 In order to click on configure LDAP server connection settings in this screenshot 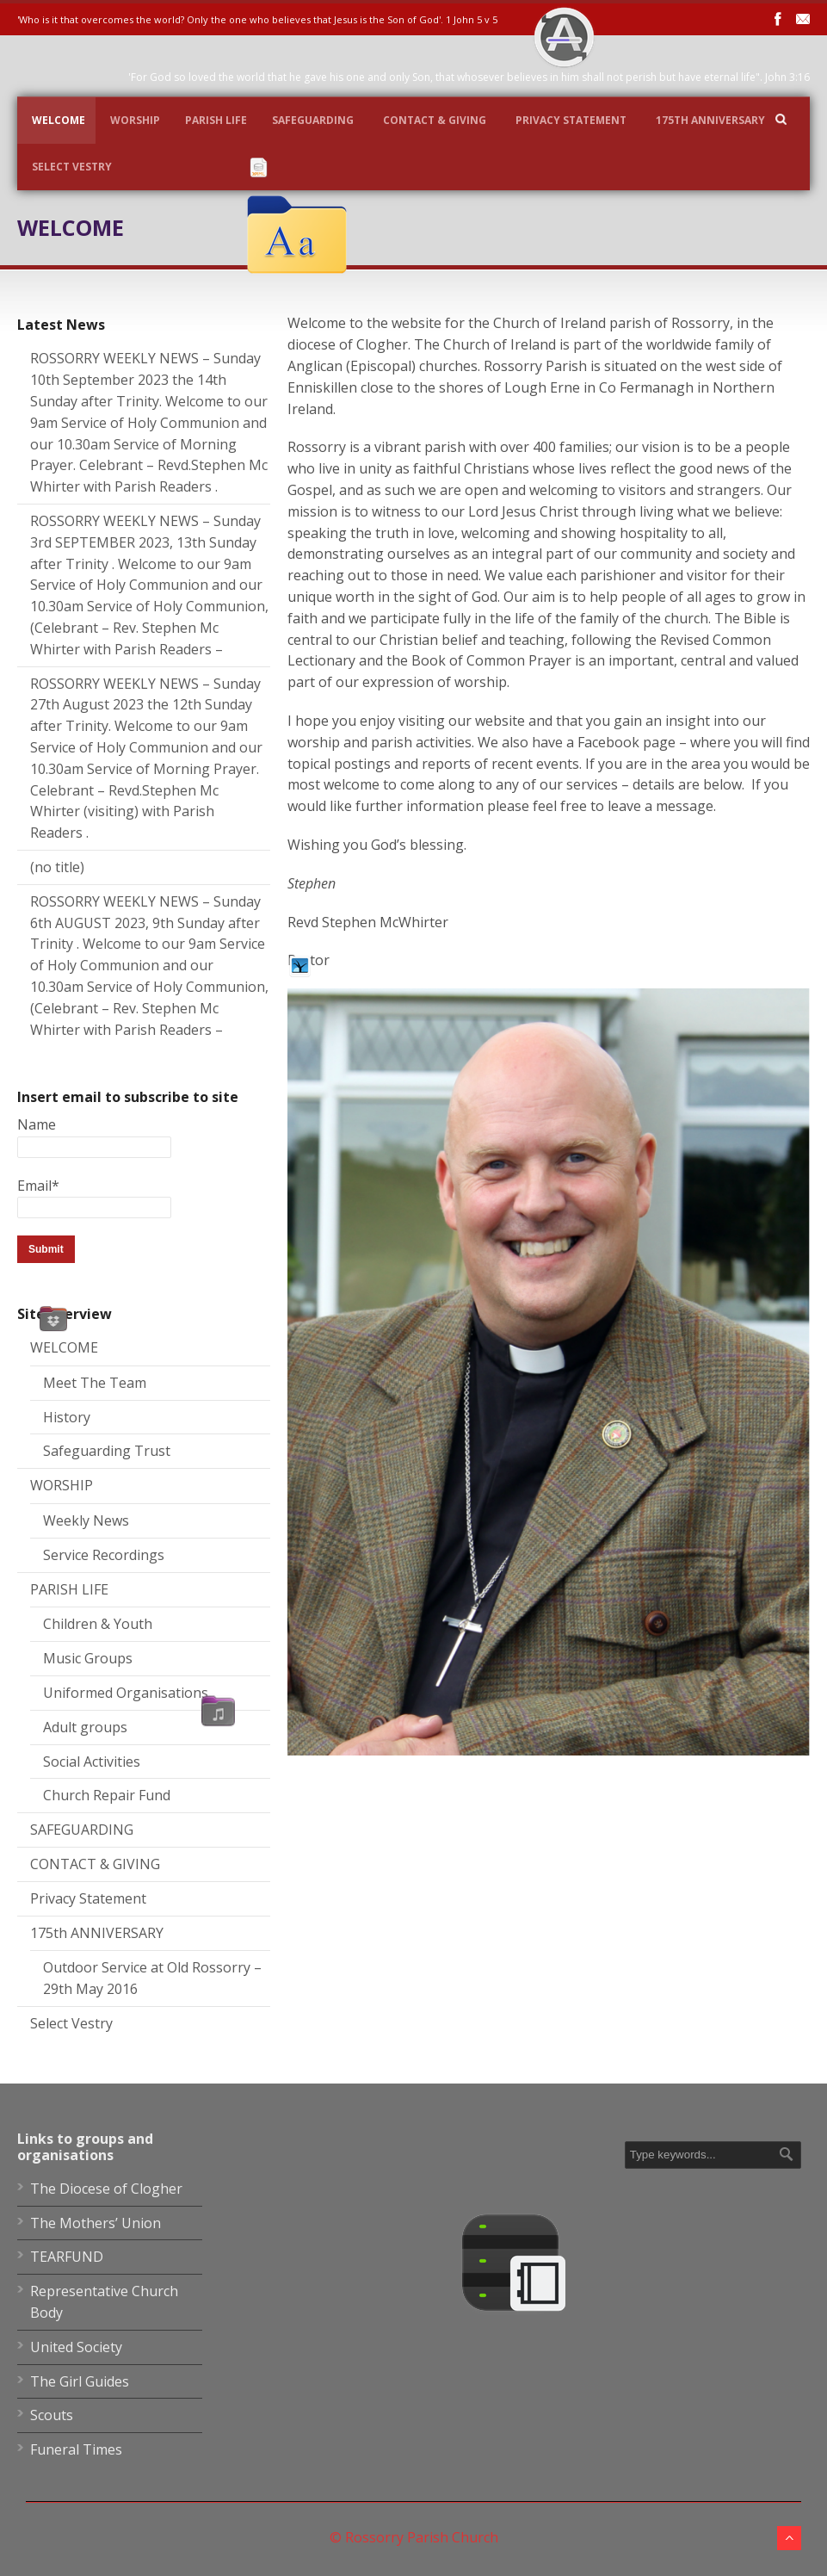, I will do `click(511, 2264)`.